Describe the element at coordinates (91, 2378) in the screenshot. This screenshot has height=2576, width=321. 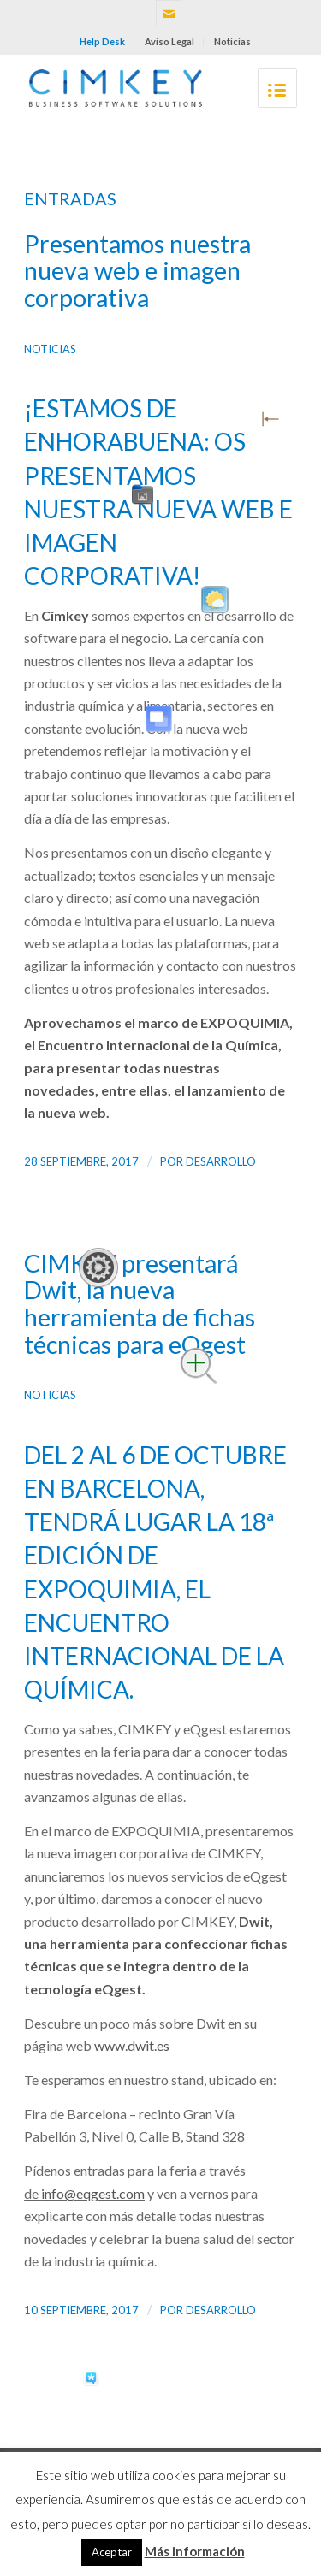
I see `open TIM (QQ office/business messenger)` at that location.